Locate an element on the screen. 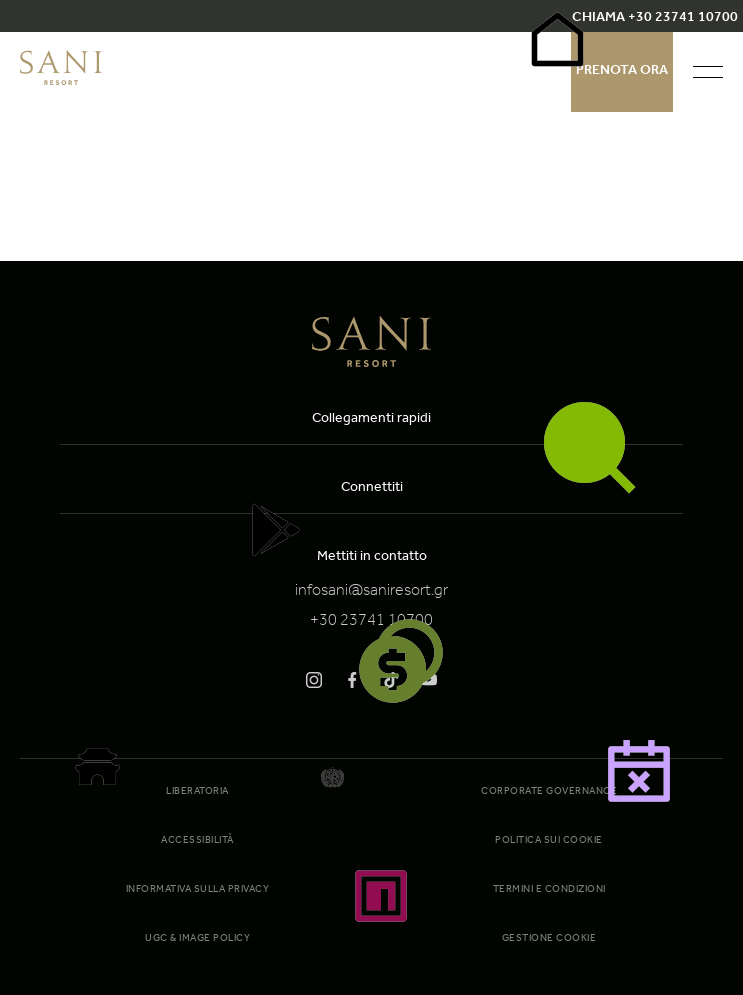  view your coin balance or currency is located at coordinates (401, 661).